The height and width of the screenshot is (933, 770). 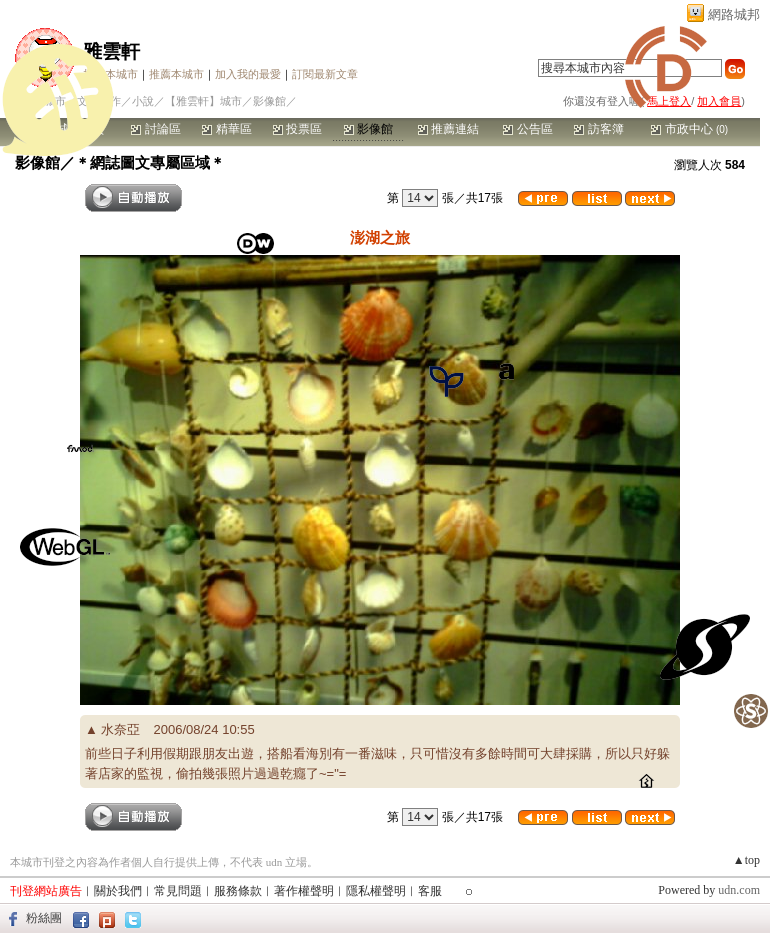 What do you see at coordinates (666, 67) in the screenshot?
I see `OWASP Dependency-Check logo` at bounding box center [666, 67].